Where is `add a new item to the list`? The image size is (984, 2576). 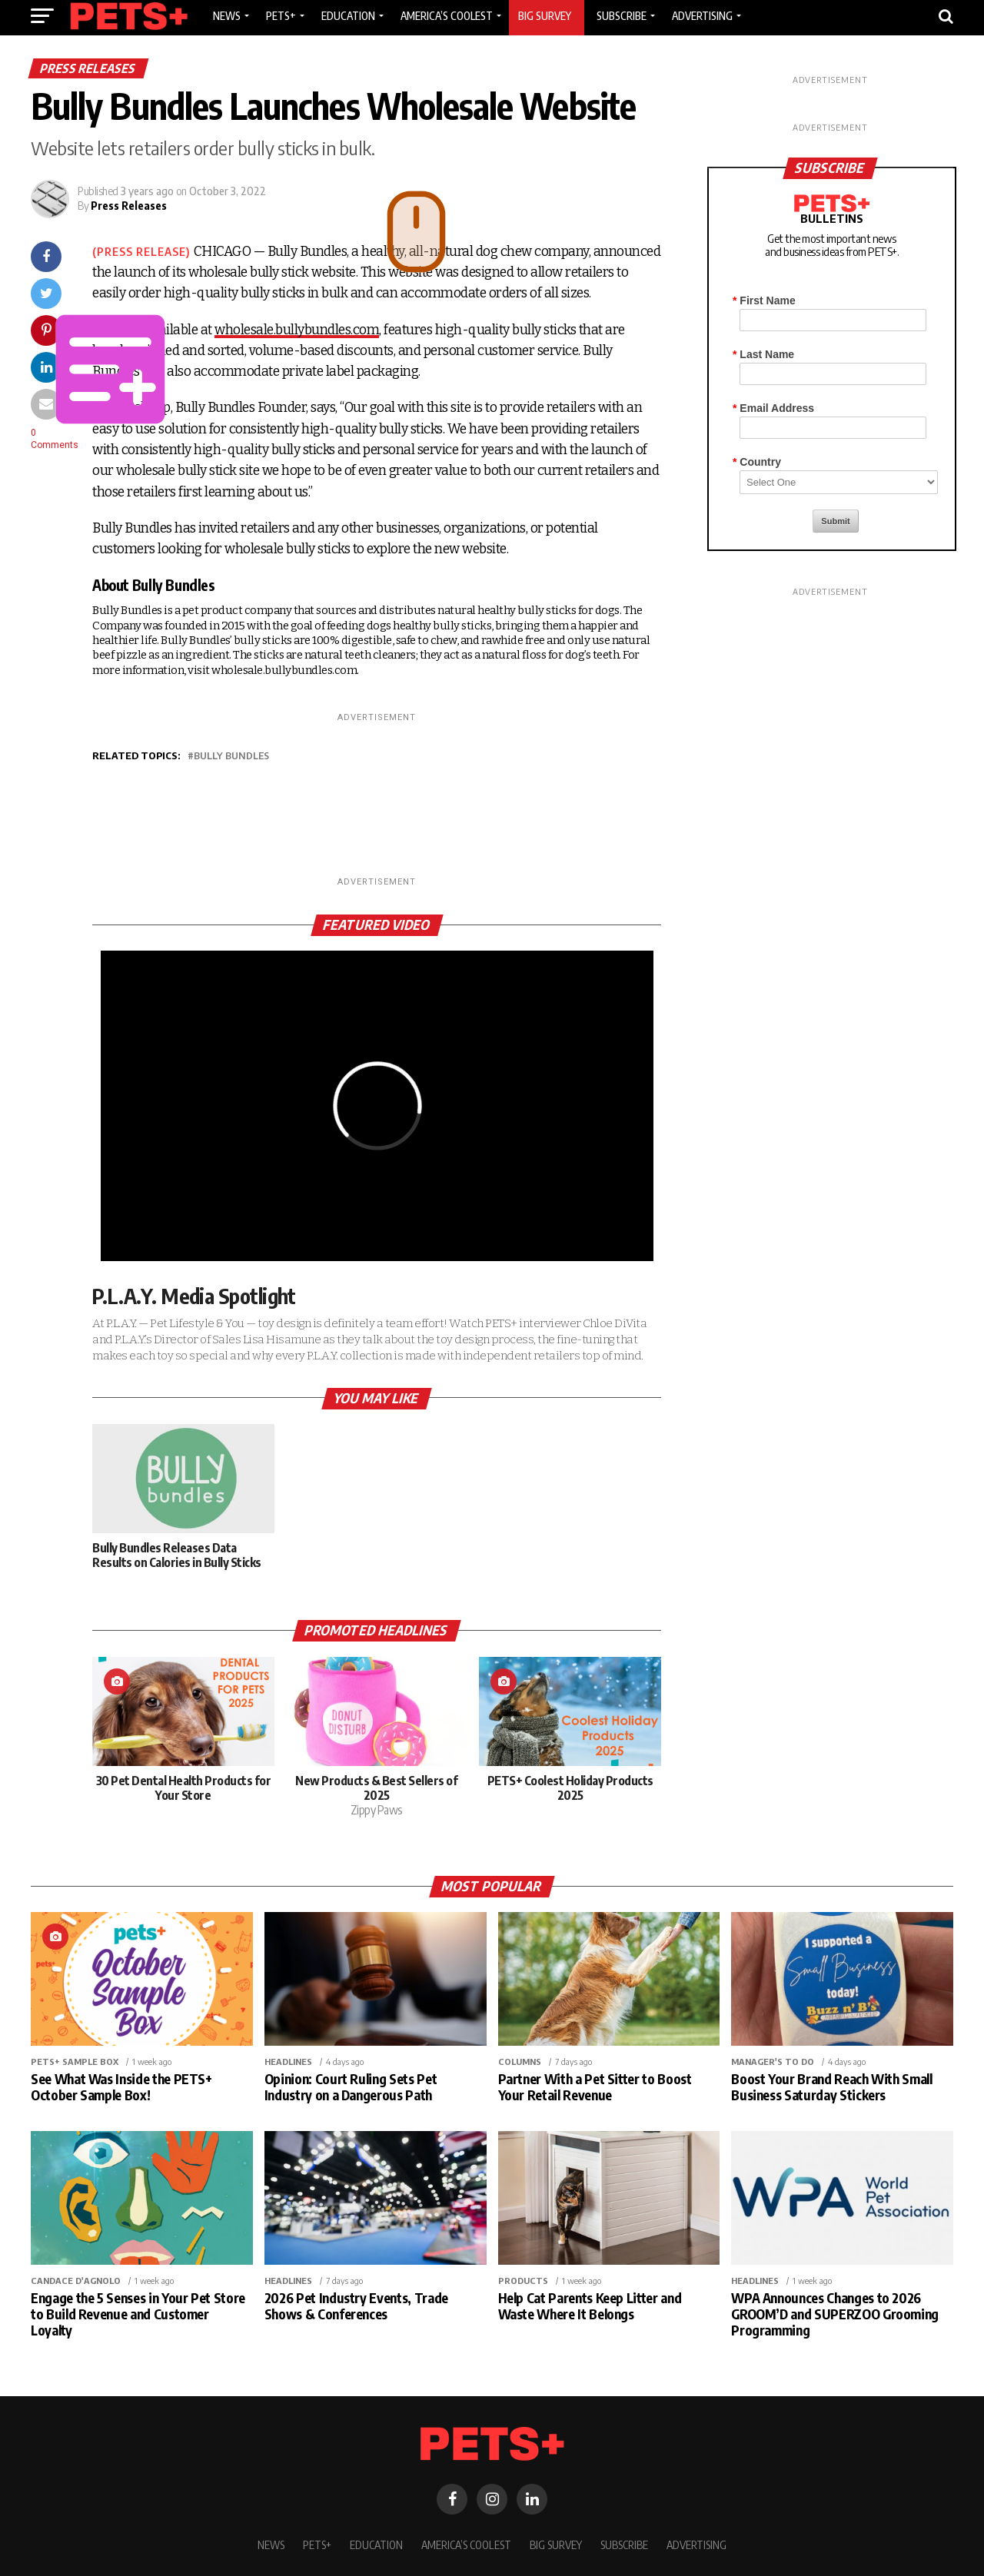 add a new item to the list is located at coordinates (110, 369).